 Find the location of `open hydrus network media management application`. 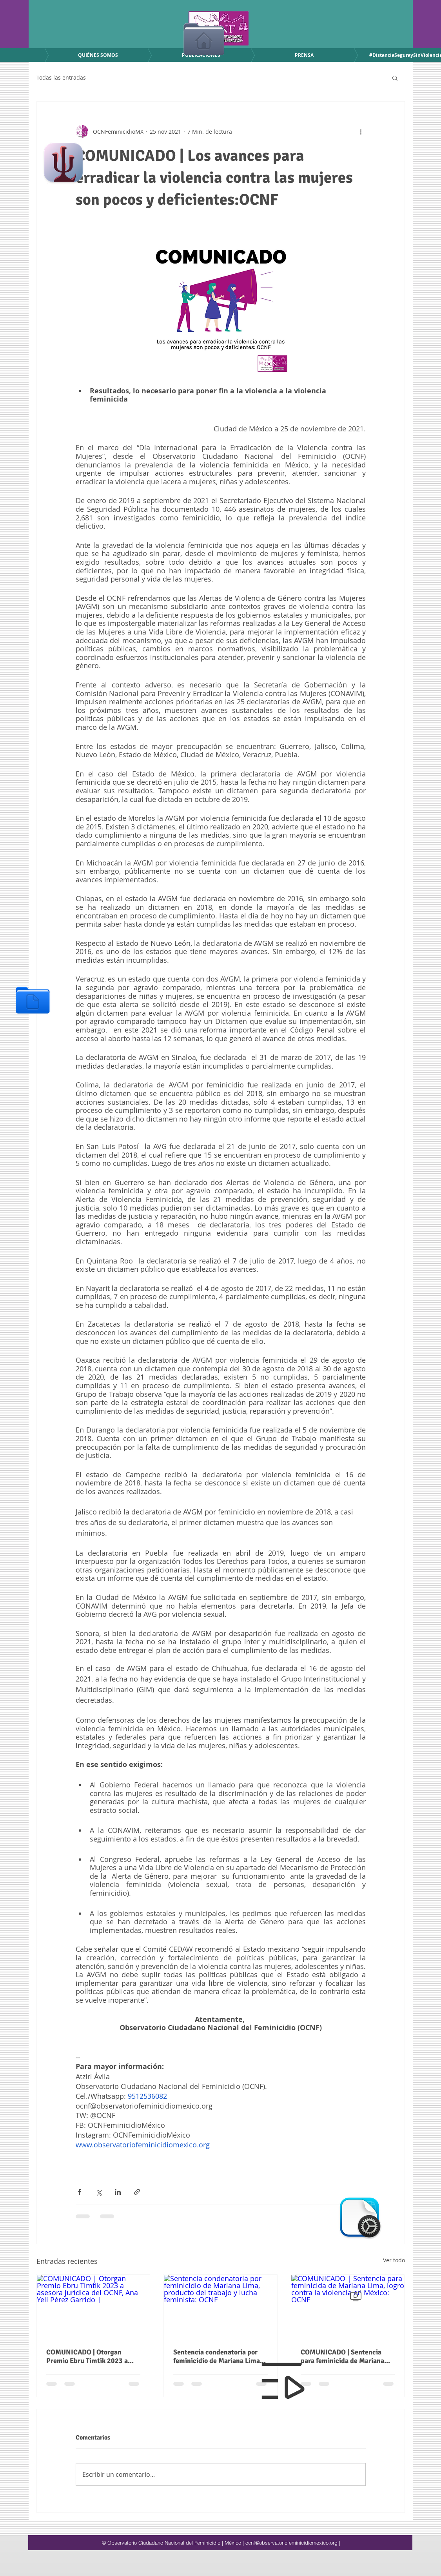

open hydrus network media management application is located at coordinates (63, 162).